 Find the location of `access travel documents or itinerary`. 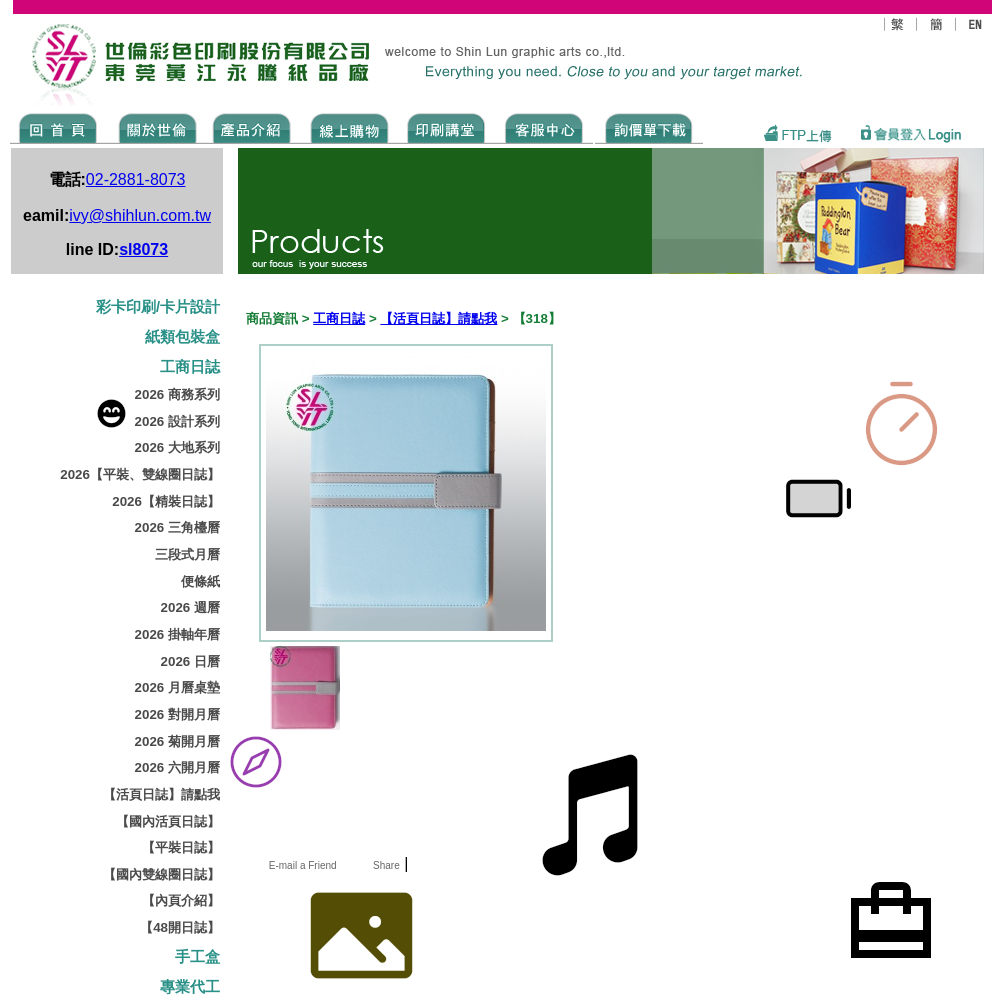

access travel documents or itinerary is located at coordinates (891, 922).